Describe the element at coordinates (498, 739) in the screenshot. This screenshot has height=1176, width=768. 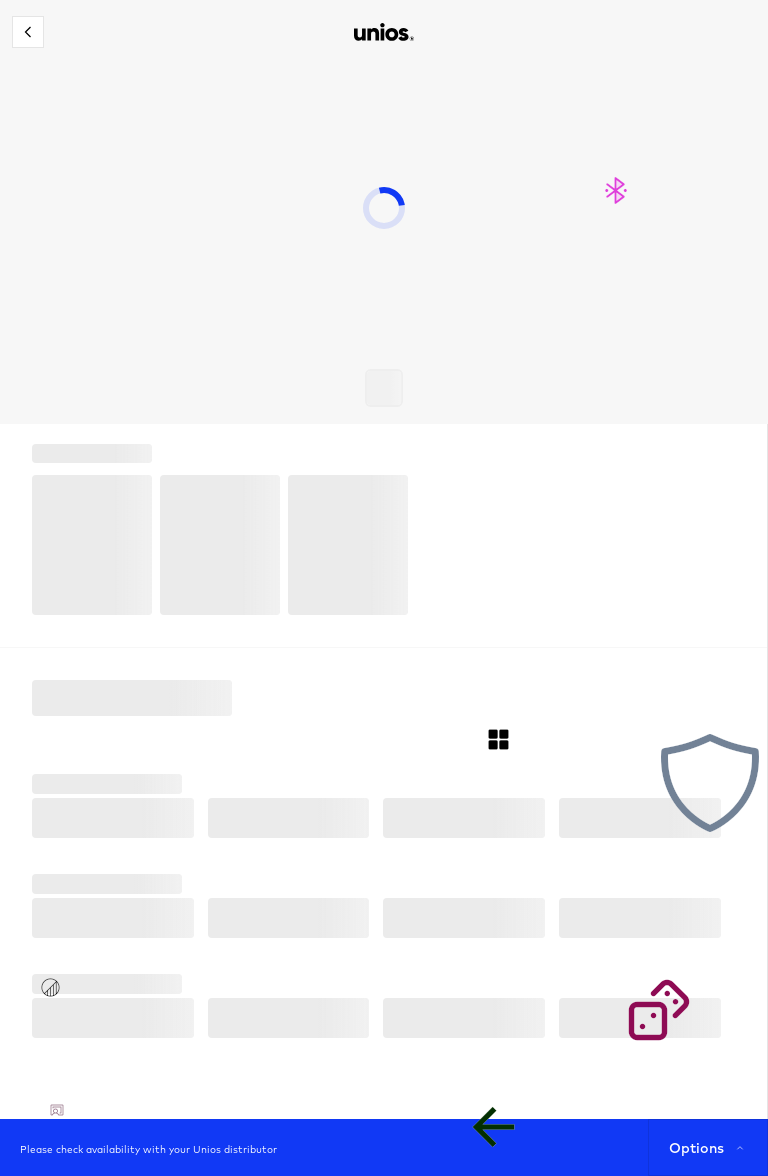
I see `view items in grid layout` at that location.